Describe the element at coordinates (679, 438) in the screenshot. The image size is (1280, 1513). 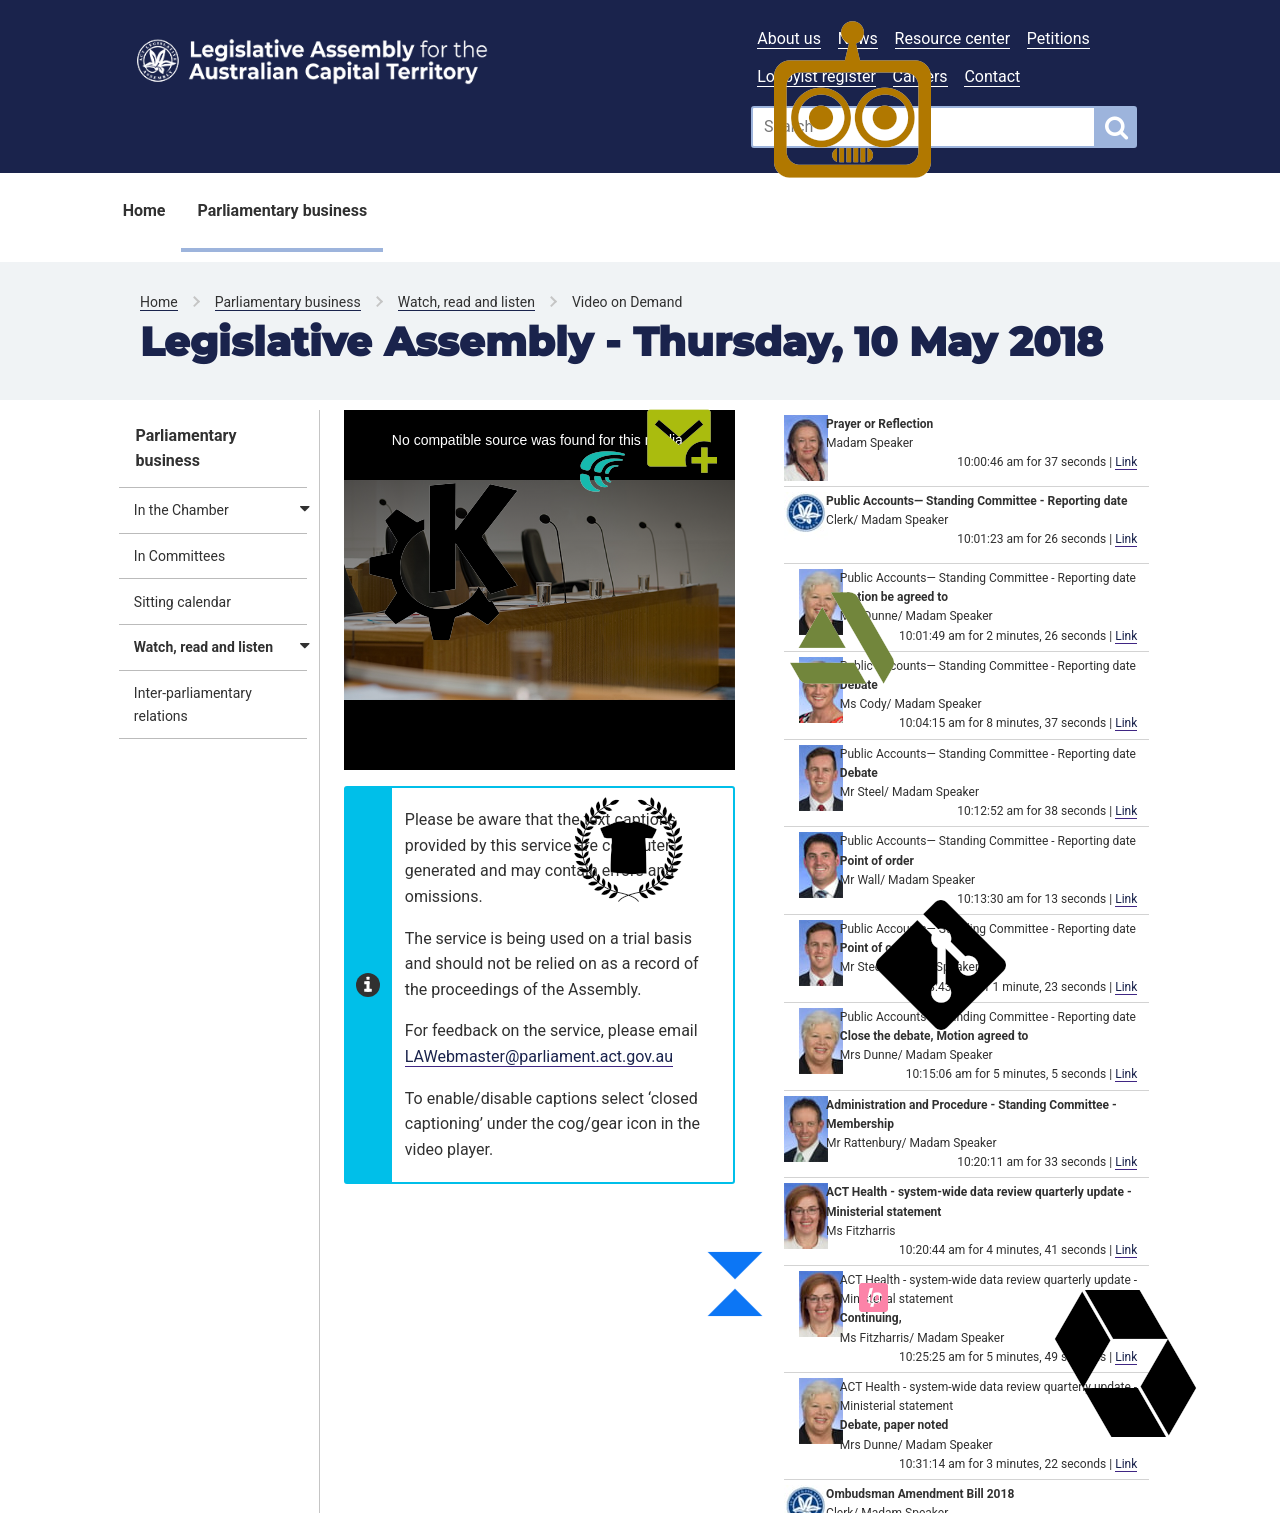
I see `compose a new email` at that location.